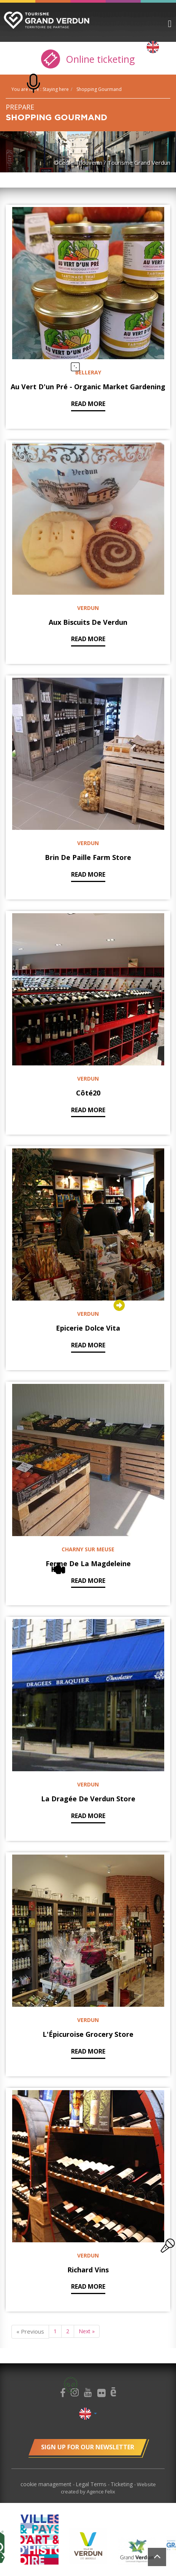  What do you see at coordinates (167, 2246) in the screenshot?
I see `access voice recording or audio input` at bounding box center [167, 2246].